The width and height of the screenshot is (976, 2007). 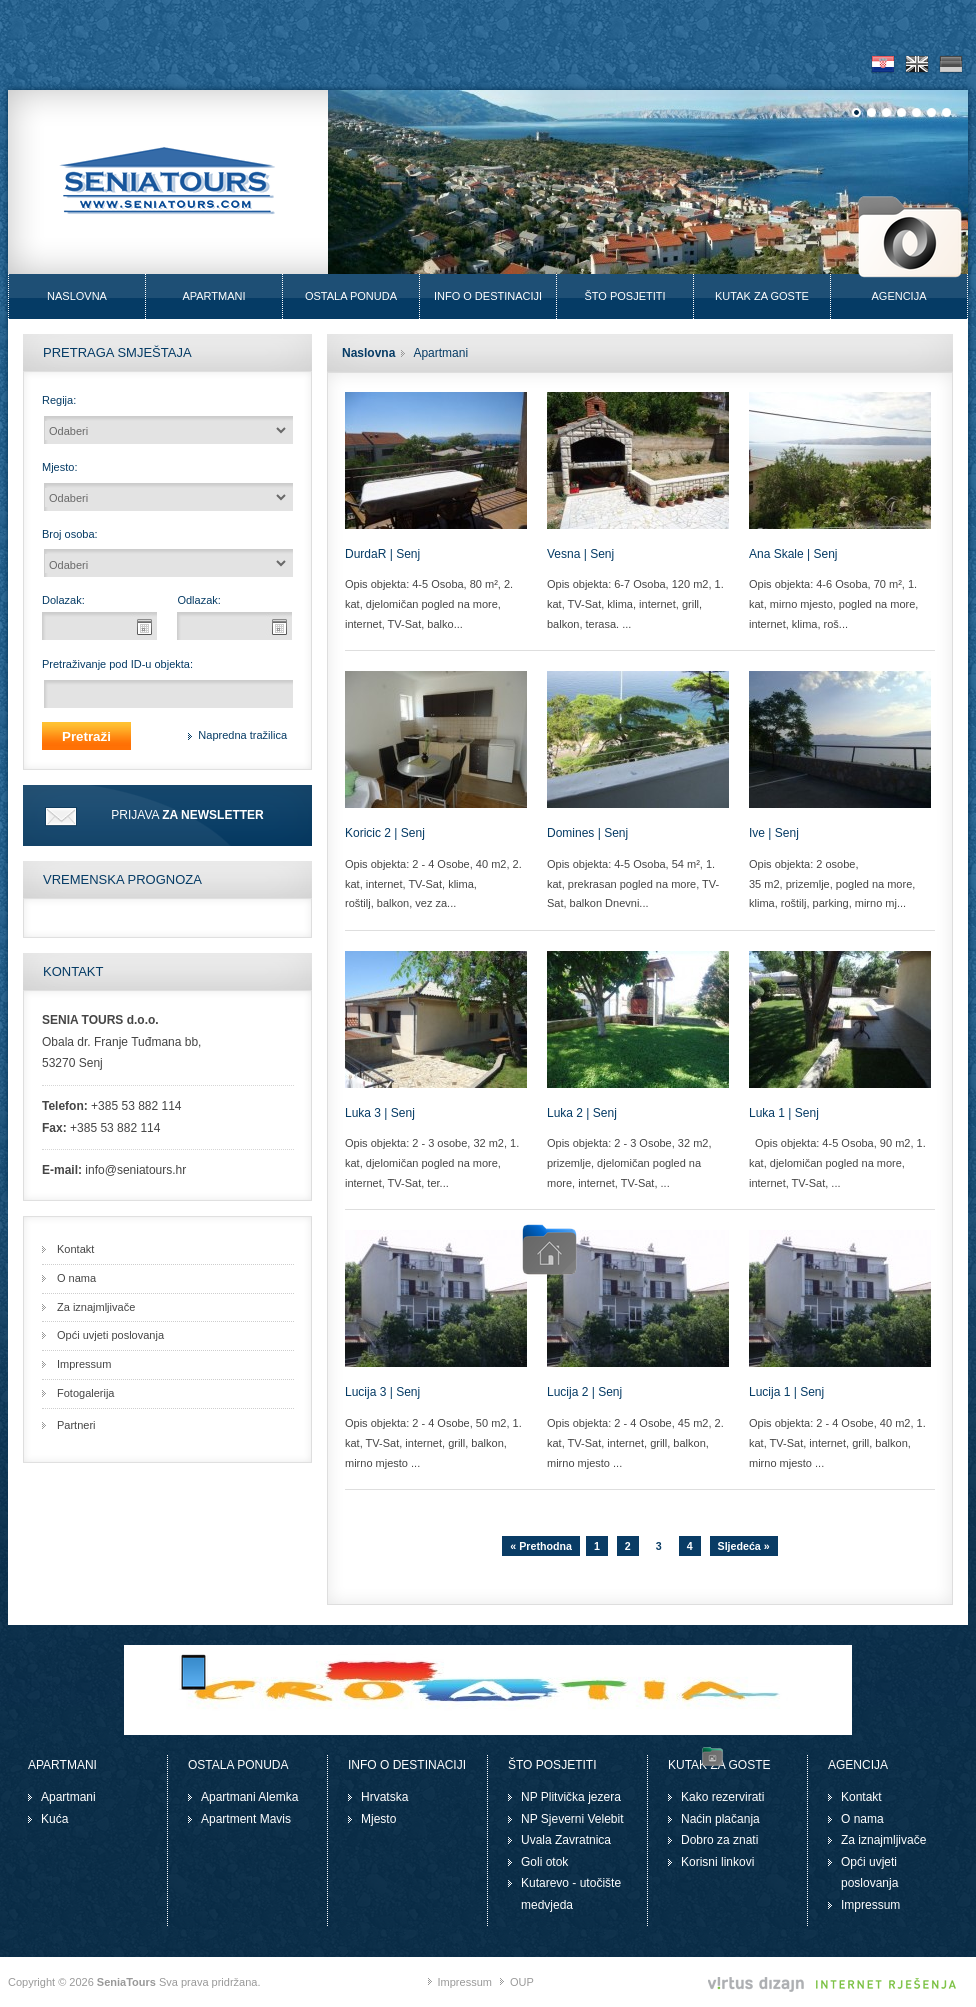 I want to click on manage connected iPad device, so click(x=193, y=1672).